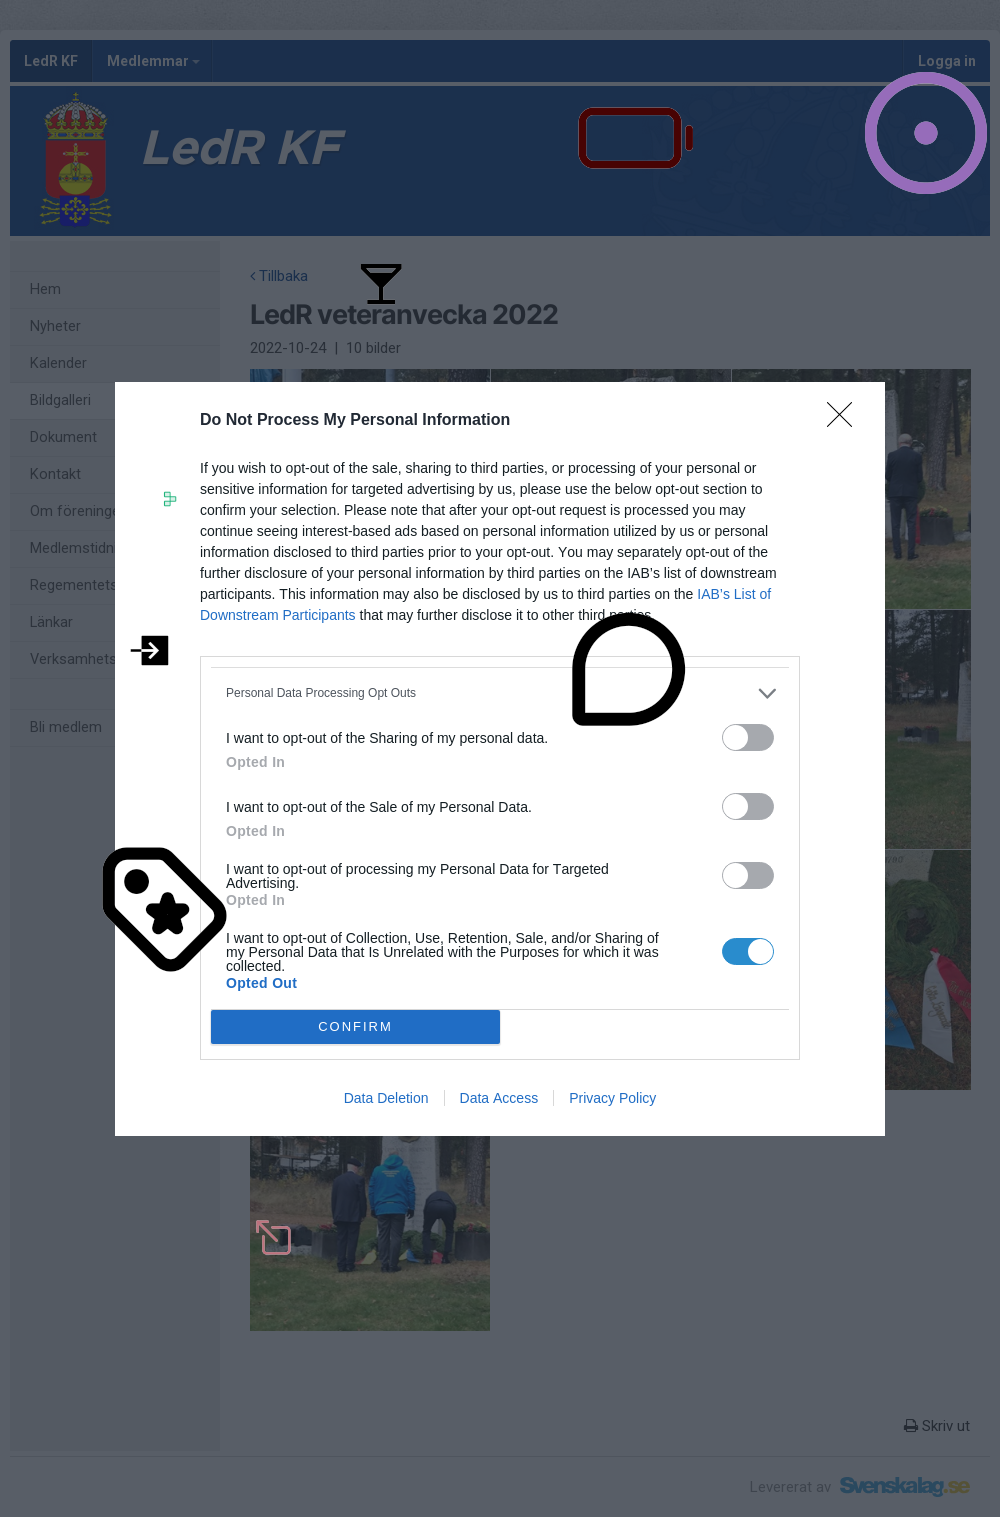  Describe the element at coordinates (626, 671) in the screenshot. I see `open chat or messaging` at that location.